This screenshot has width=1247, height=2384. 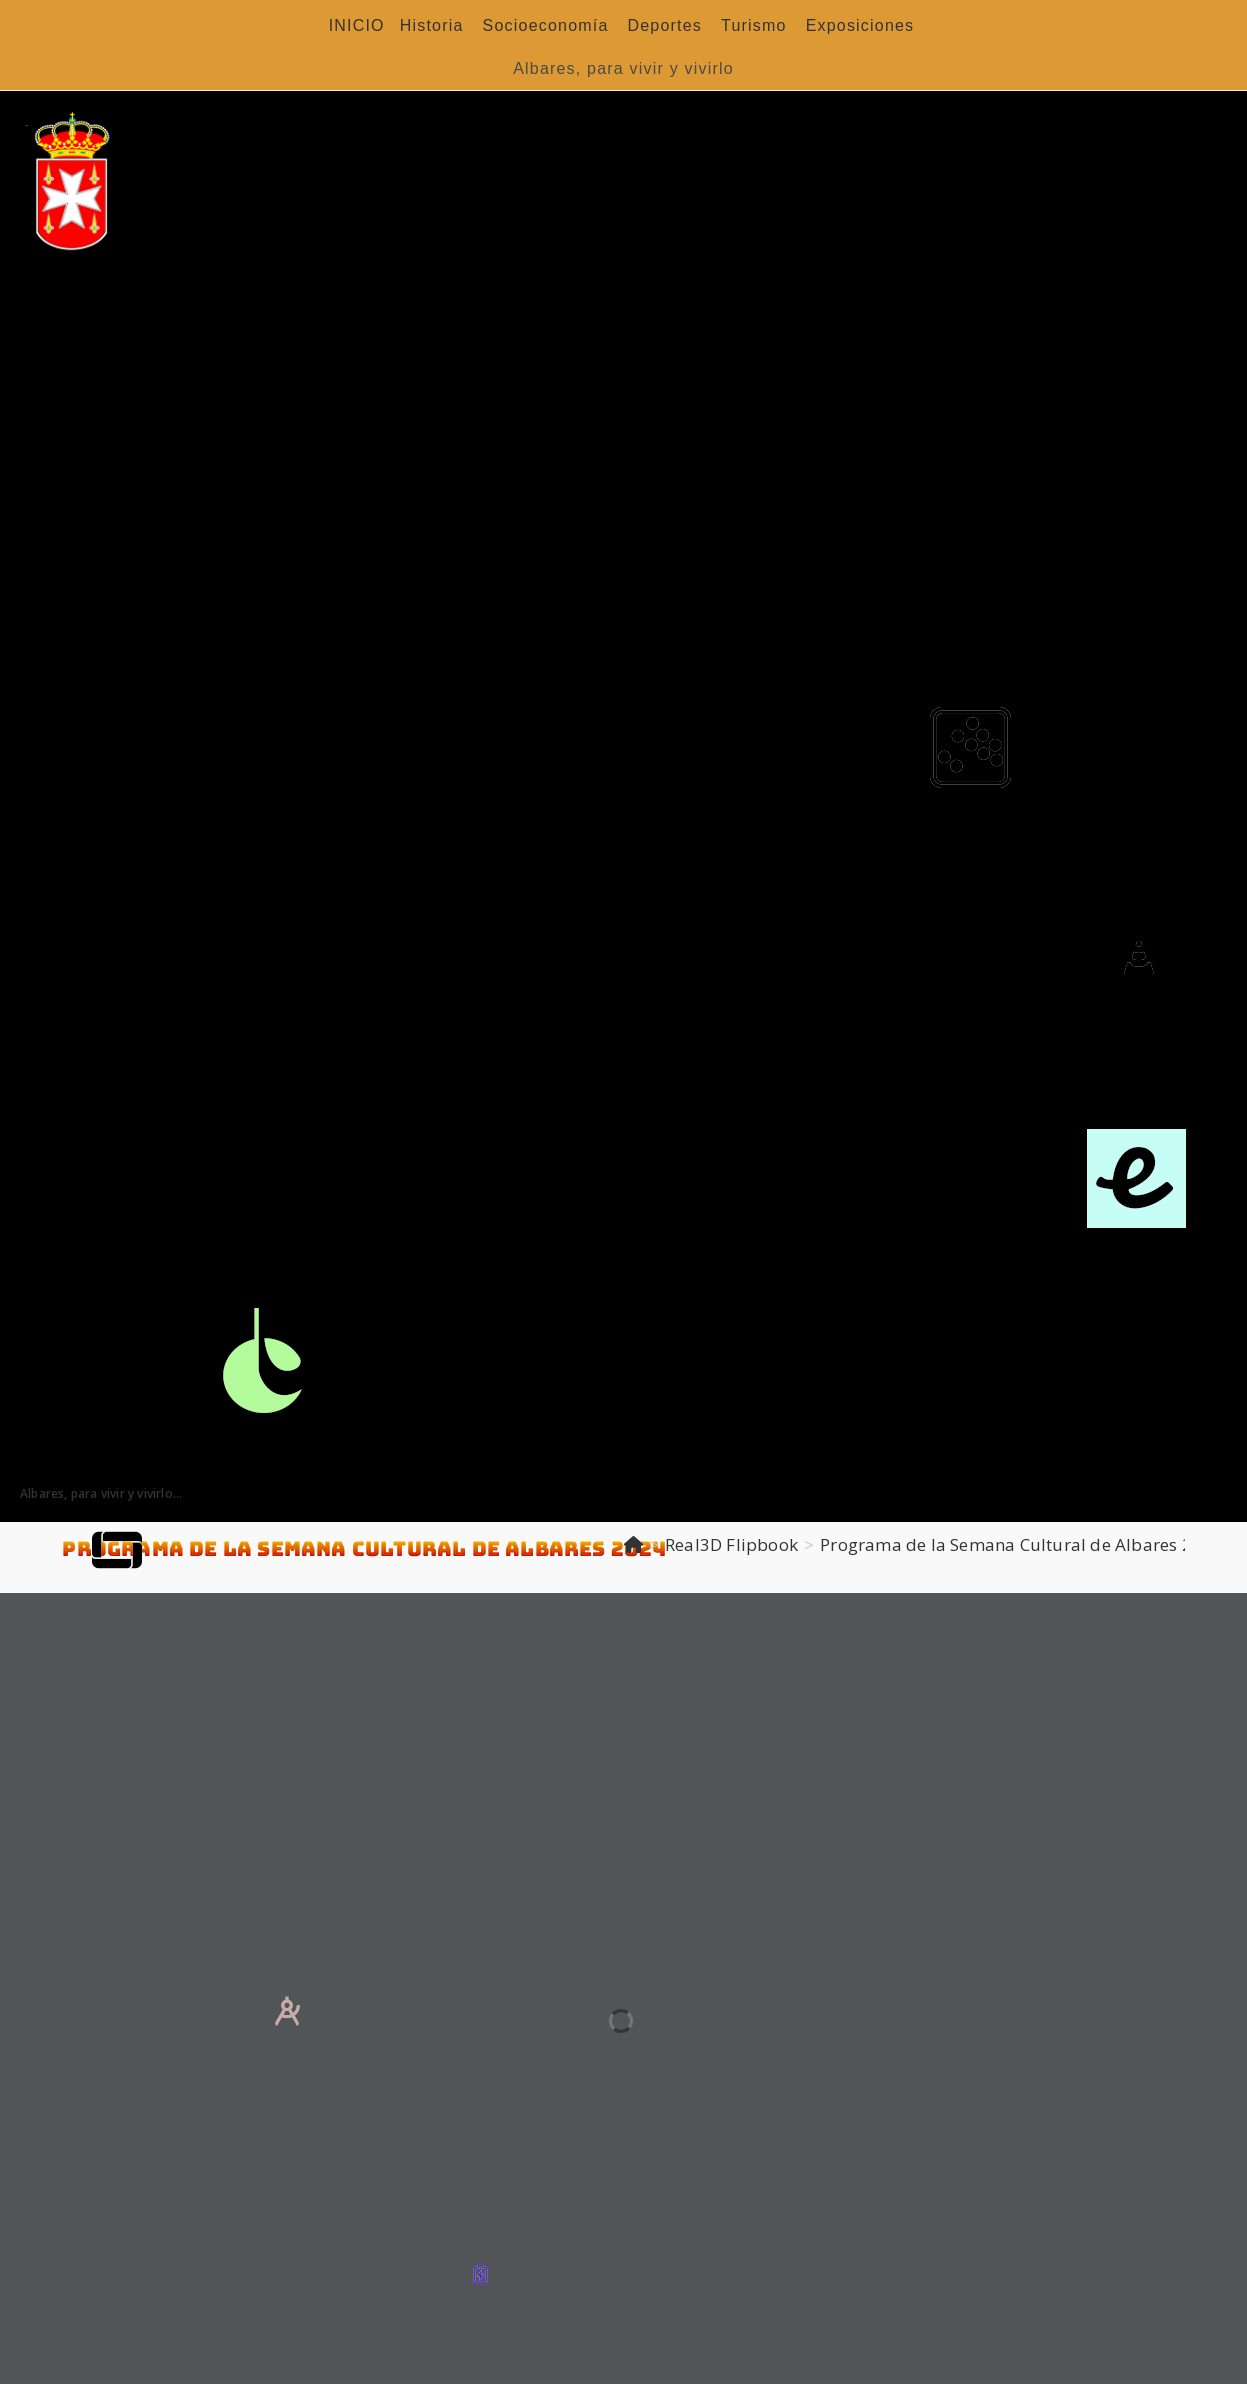 What do you see at coordinates (287, 2011) in the screenshot?
I see `access drawing compass tool` at bounding box center [287, 2011].